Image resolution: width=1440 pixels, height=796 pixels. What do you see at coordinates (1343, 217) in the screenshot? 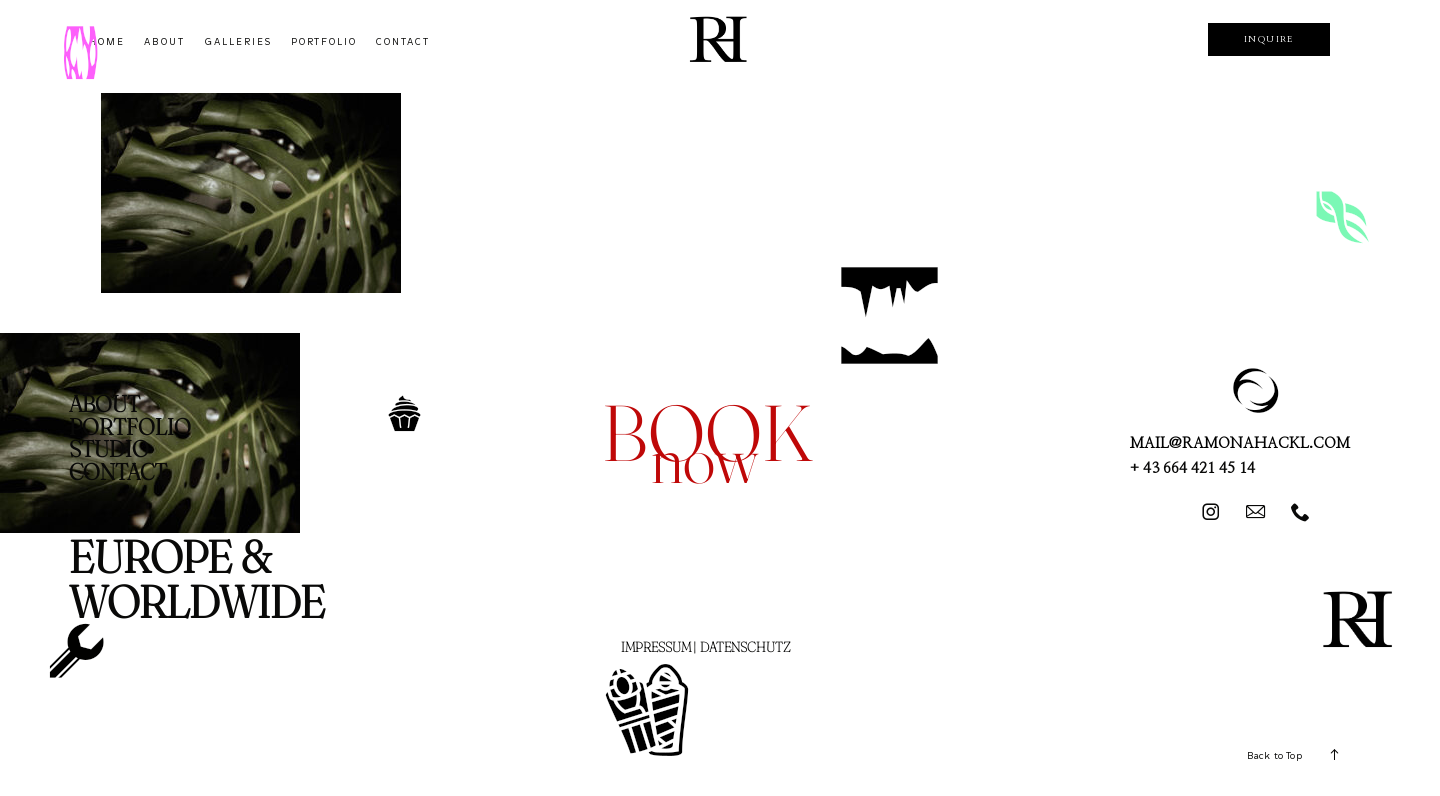
I see `activate tentacle attack ability` at bounding box center [1343, 217].